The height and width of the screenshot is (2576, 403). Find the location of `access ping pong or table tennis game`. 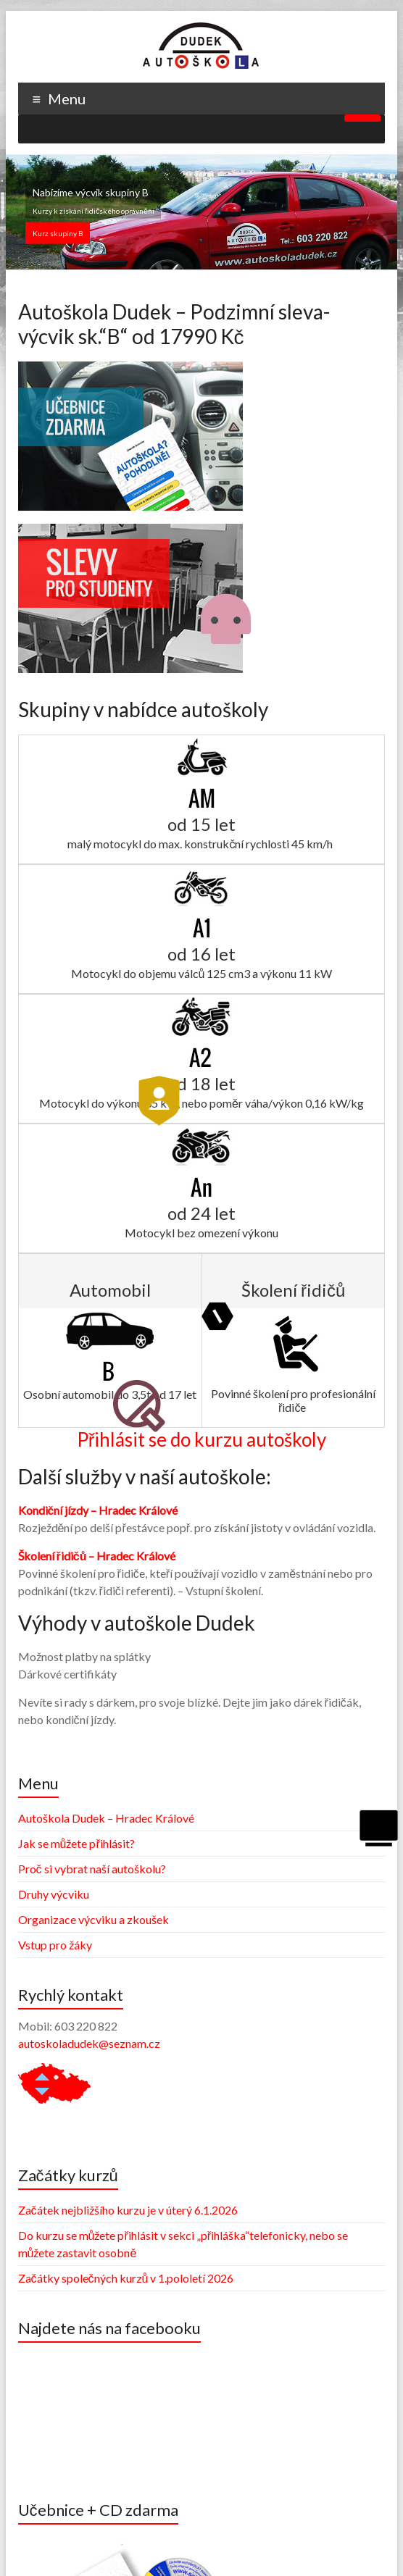

access ping pong or table tennis game is located at coordinates (138, 1405).